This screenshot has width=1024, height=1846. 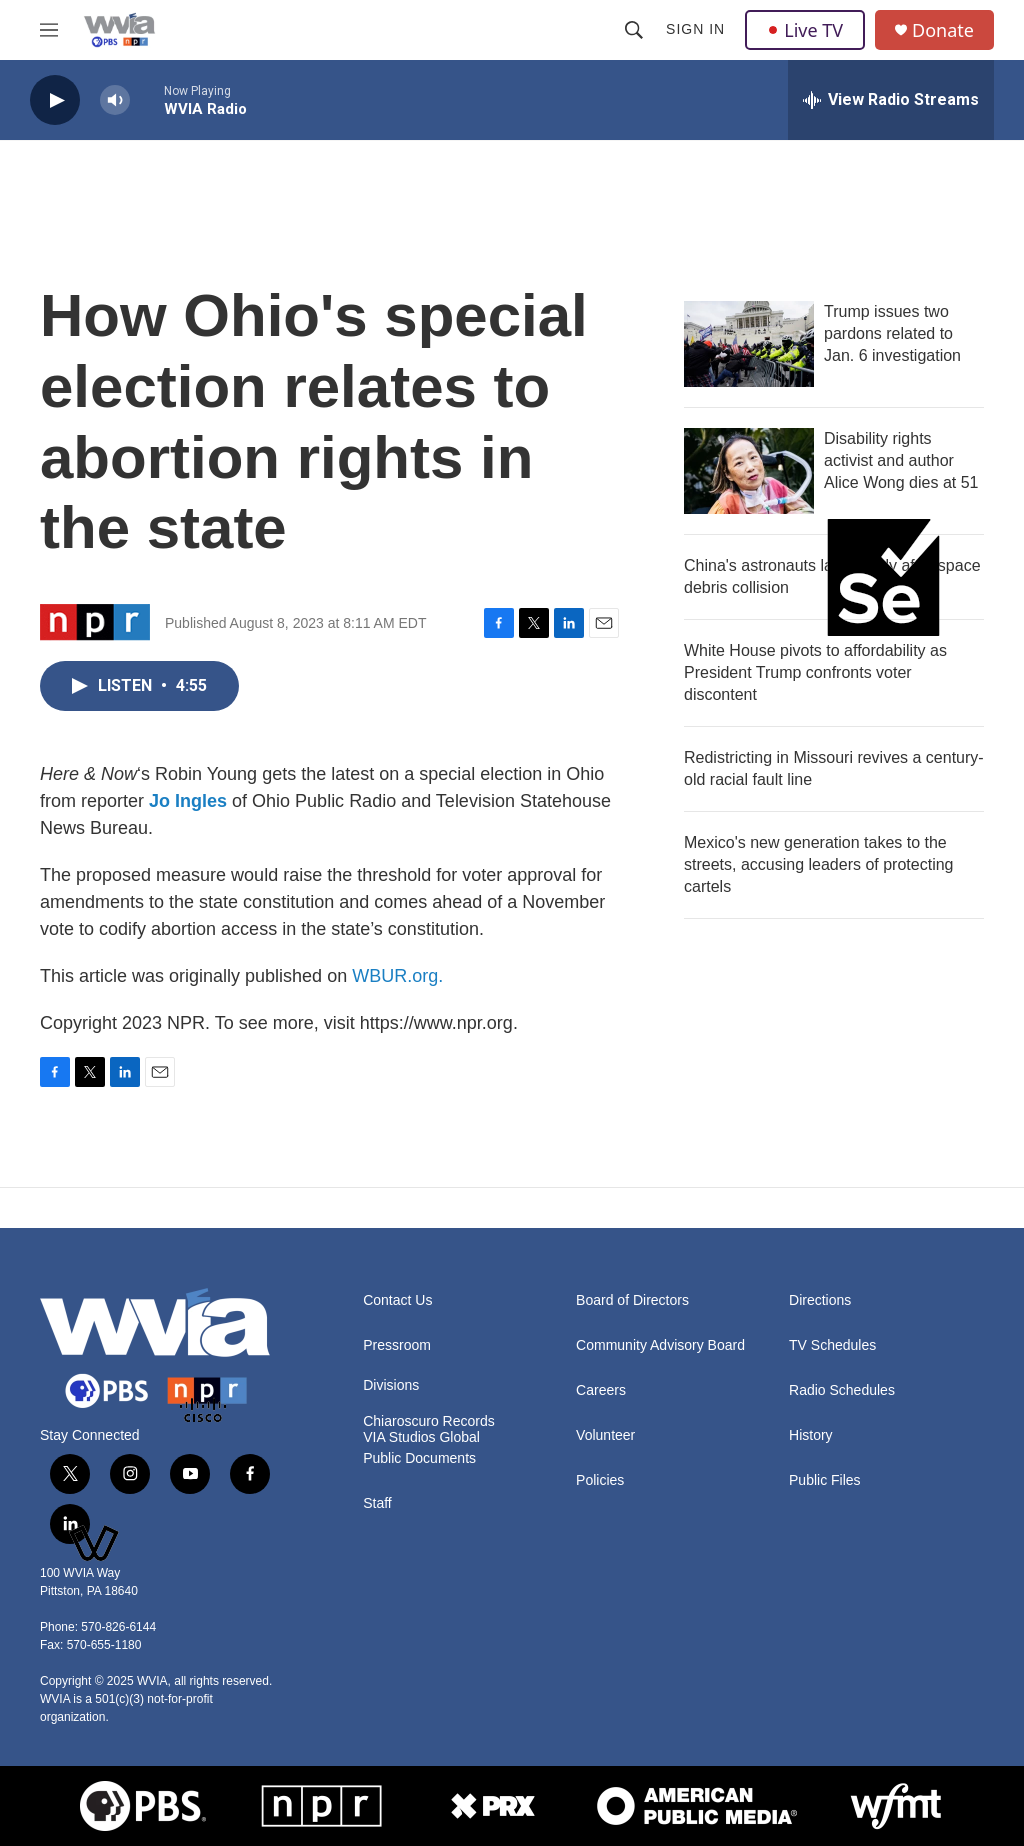 I want to click on link or sign in to viva wallet payment services, so click(x=94, y=1543).